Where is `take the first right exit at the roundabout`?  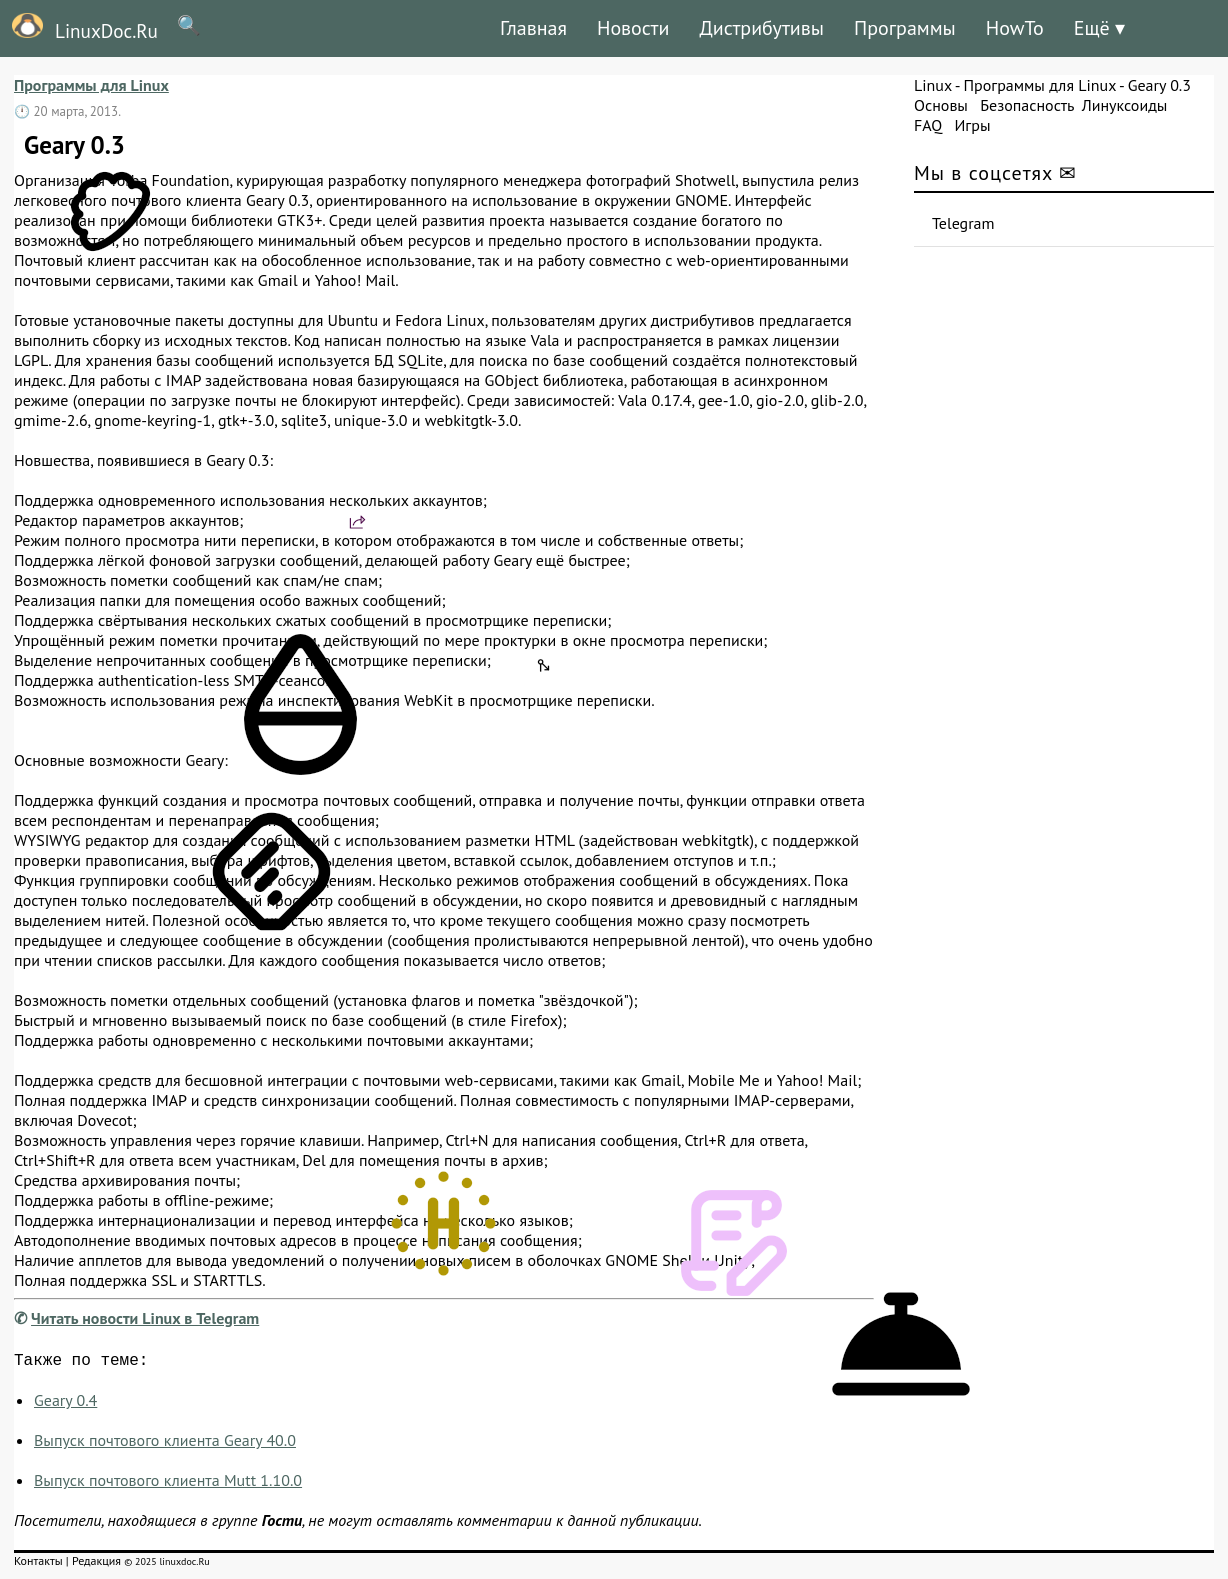
take the first right exit at the roundabout is located at coordinates (543, 665).